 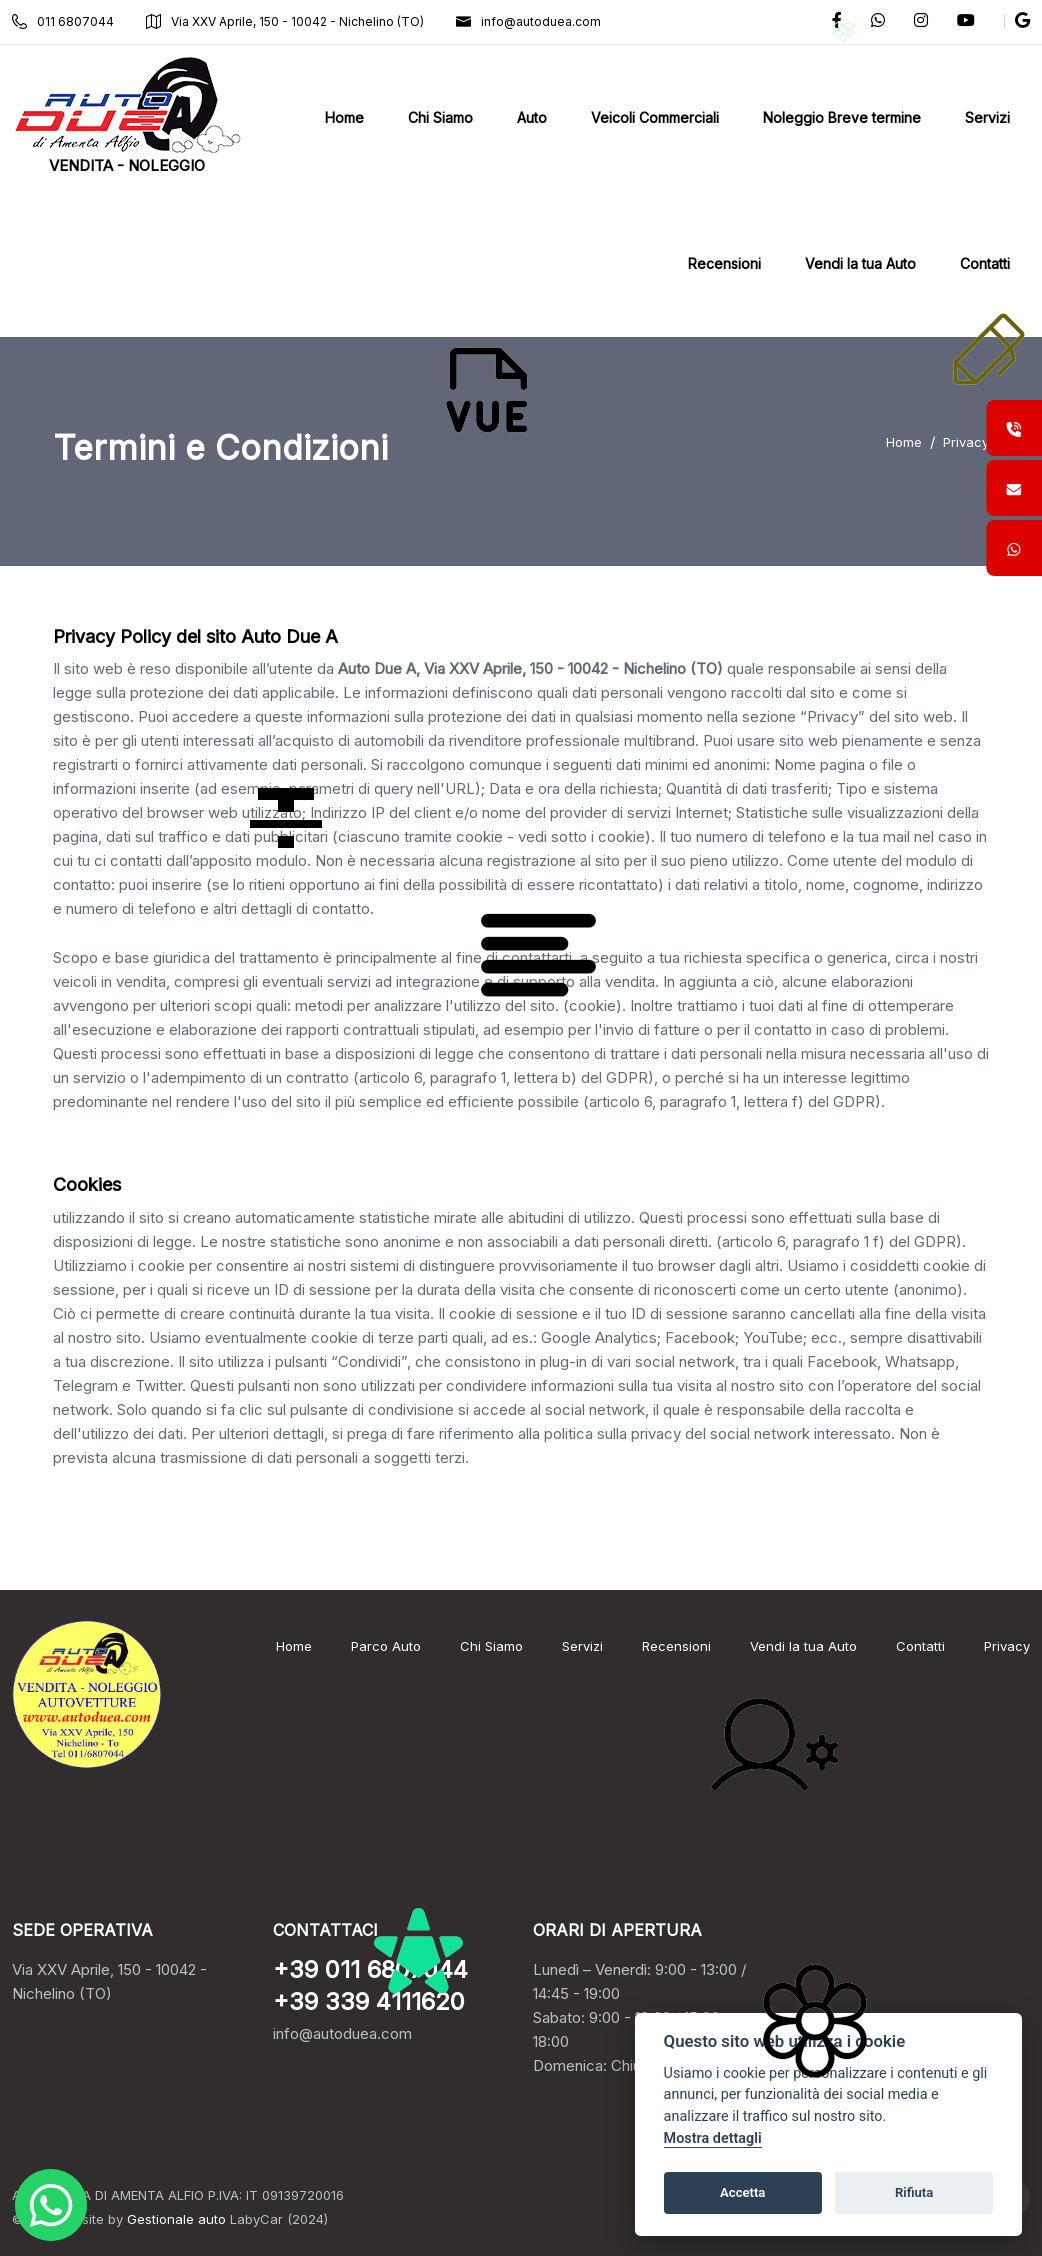 I want to click on apply strikethrough formatting to selected text, so click(x=286, y=820).